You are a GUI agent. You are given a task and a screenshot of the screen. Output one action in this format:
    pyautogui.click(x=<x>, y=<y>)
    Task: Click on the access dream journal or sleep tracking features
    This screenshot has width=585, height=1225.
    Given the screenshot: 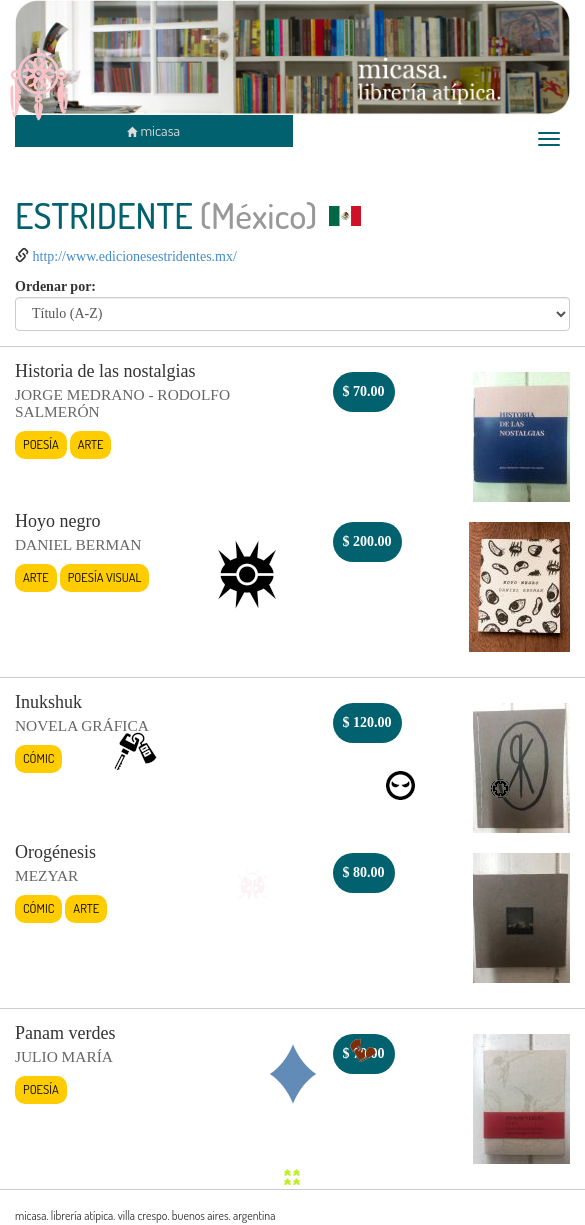 What is the action you would take?
    pyautogui.click(x=38, y=84)
    